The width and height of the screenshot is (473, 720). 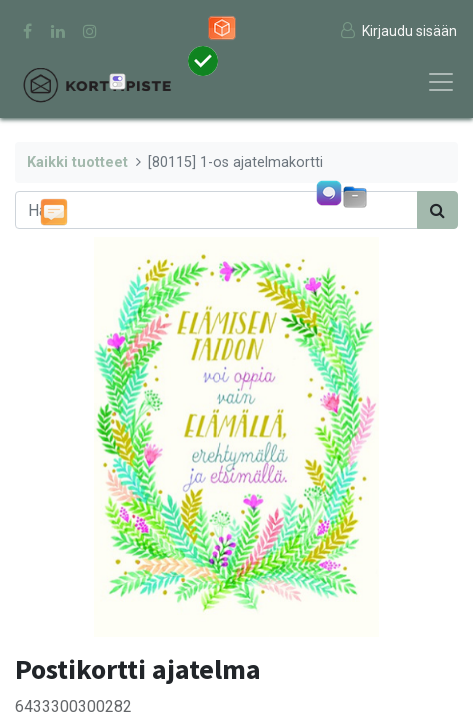 I want to click on open empathy messaging app, so click(x=54, y=212).